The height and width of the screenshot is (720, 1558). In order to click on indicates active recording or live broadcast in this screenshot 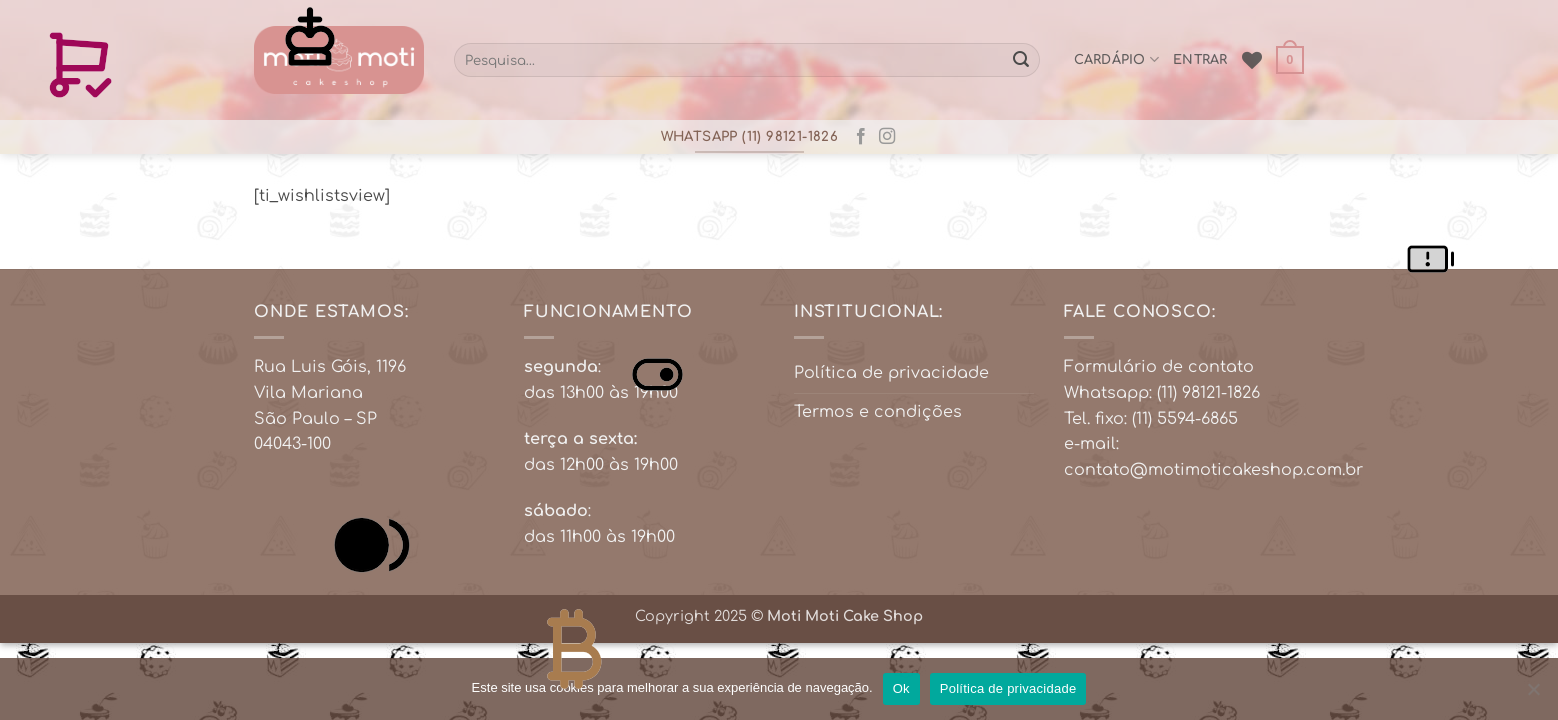, I will do `click(372, 545)`.